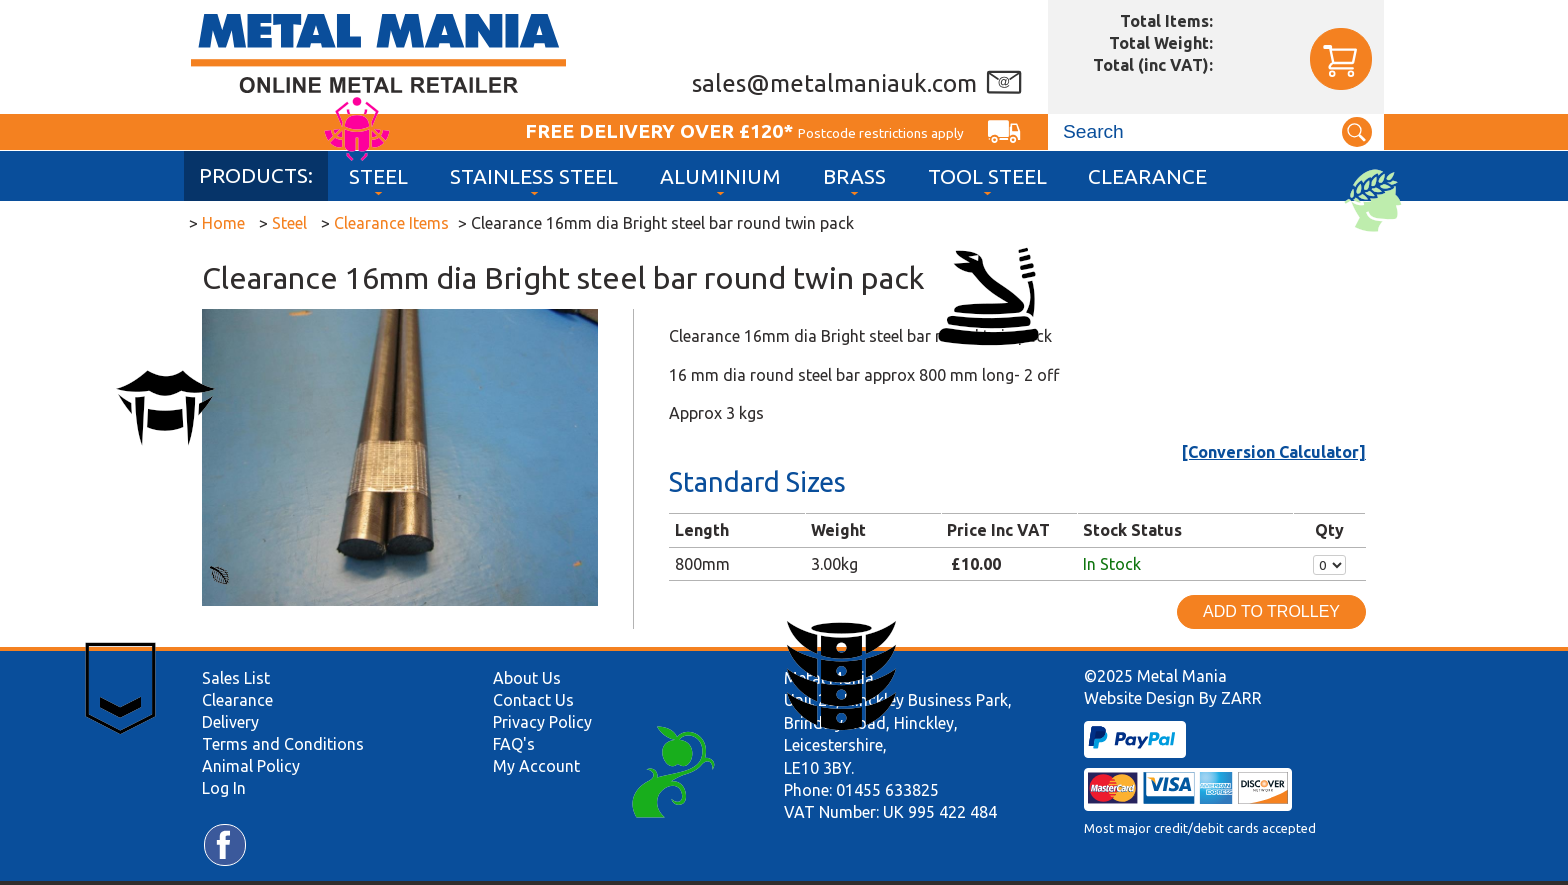 The height and width of the screenshot is (885, 1568). What do you see at coordinates (357, 129) in the screenshot?
I see `indicates a flying insect enemy or creature type` at bounding box center [357, 129].